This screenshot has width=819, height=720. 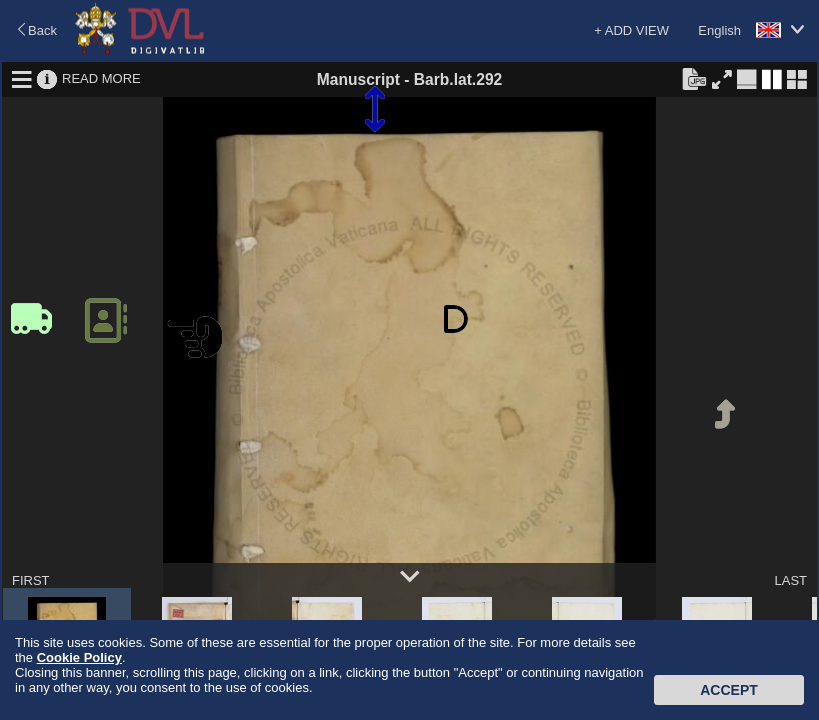 I want to click on resize element vertically, so click(x=375, y=109).